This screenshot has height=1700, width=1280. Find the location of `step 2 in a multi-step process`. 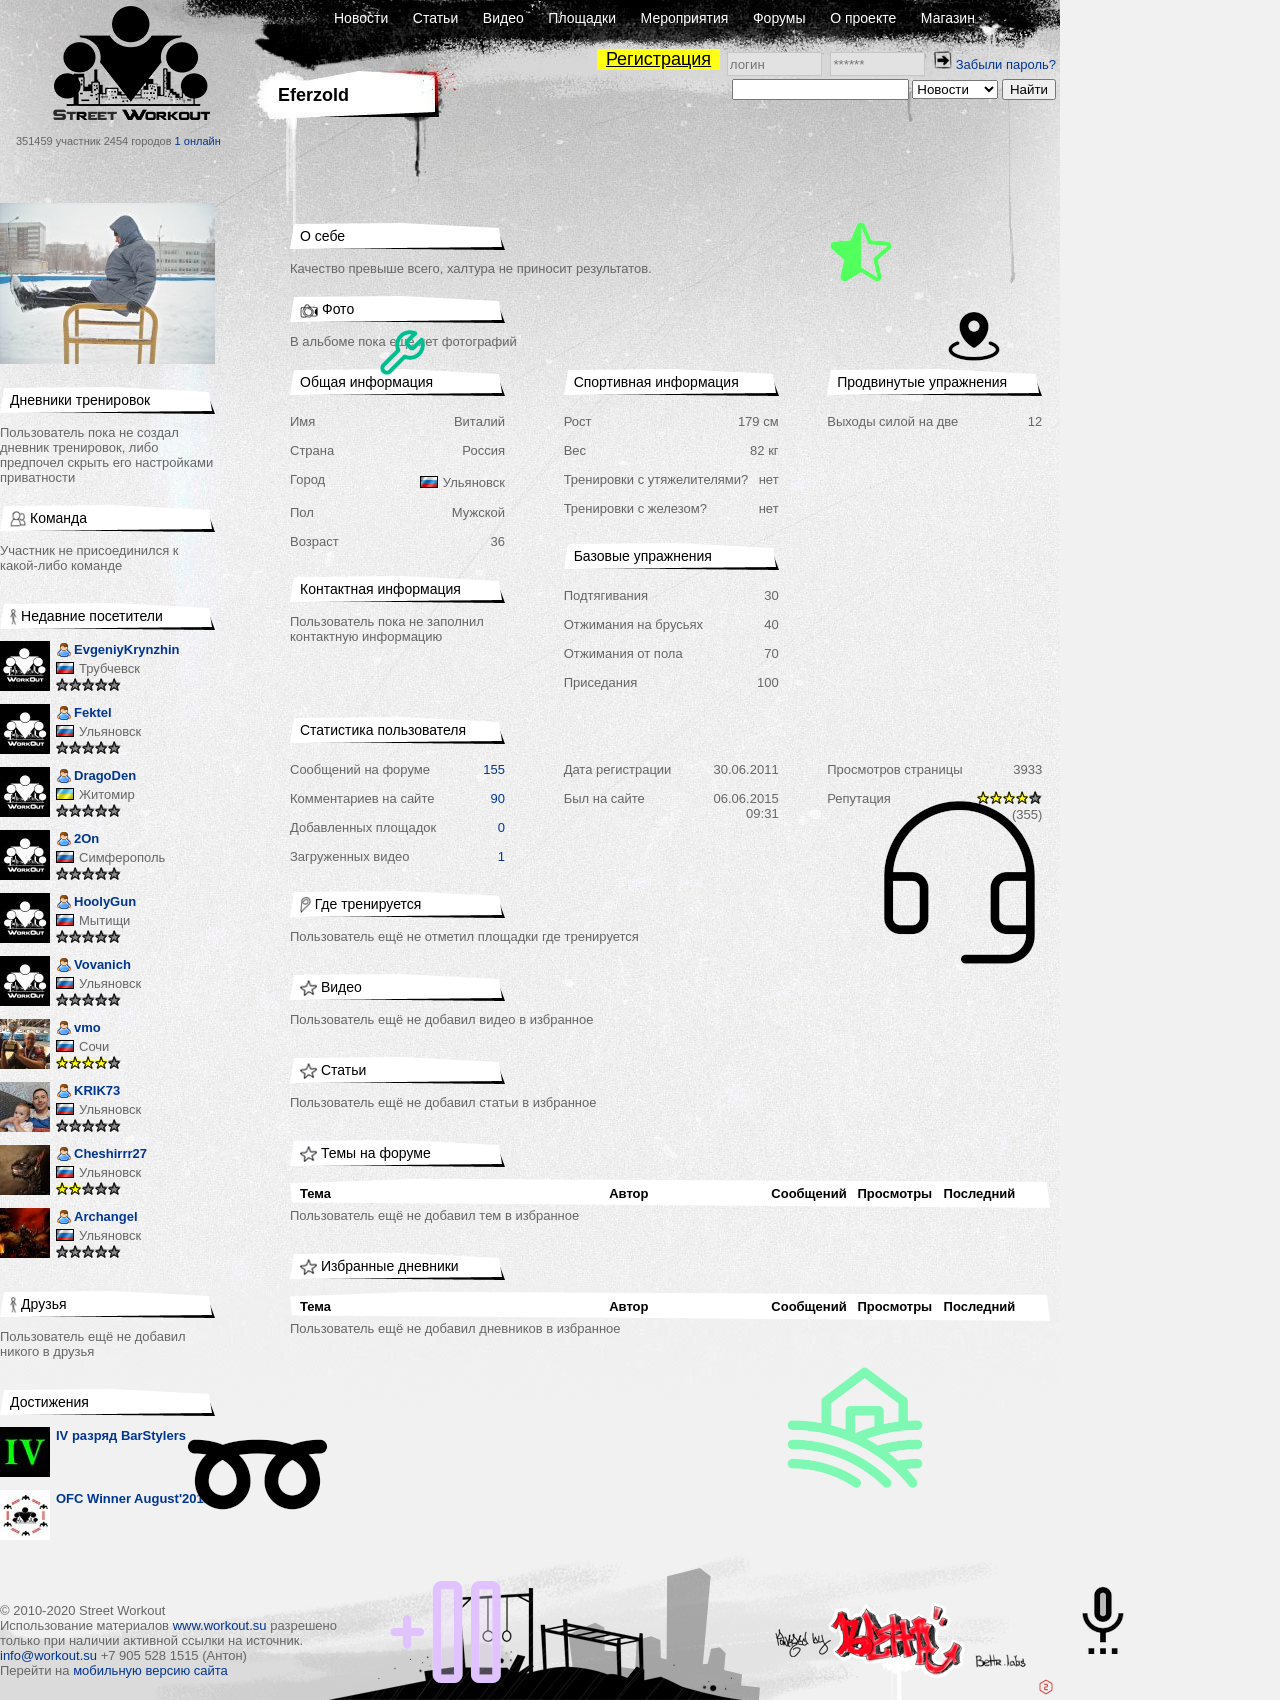

step 2 in a multi-step process is located at coordinates (1046, 1687).